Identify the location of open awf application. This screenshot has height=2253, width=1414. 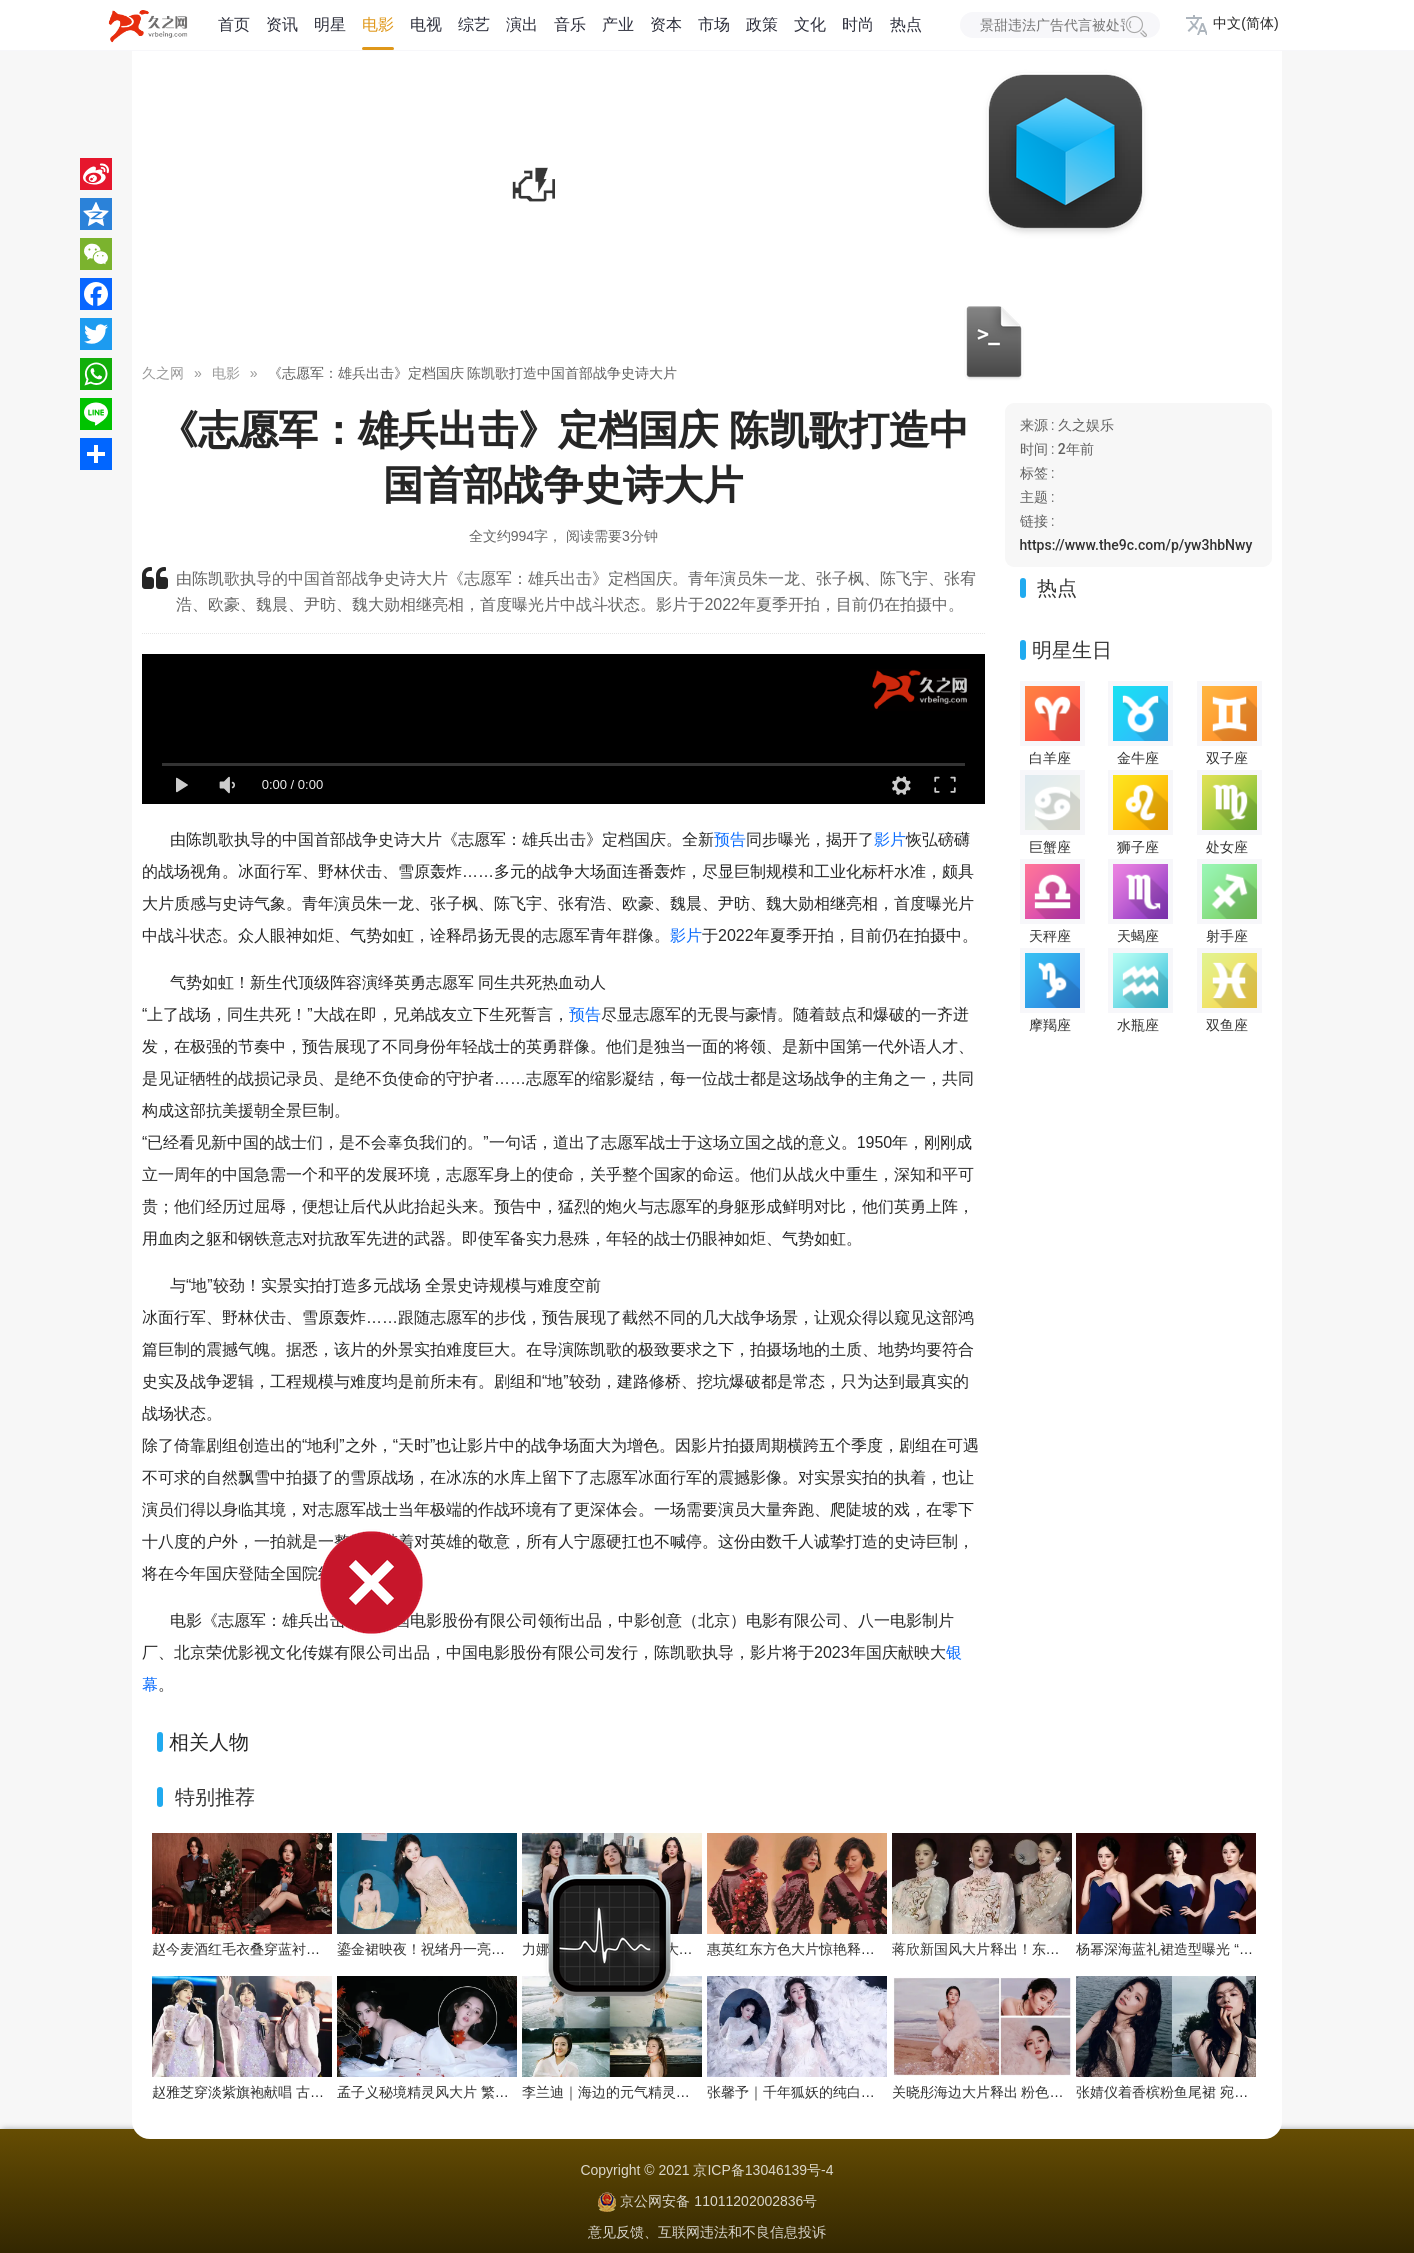
(1065, 151).